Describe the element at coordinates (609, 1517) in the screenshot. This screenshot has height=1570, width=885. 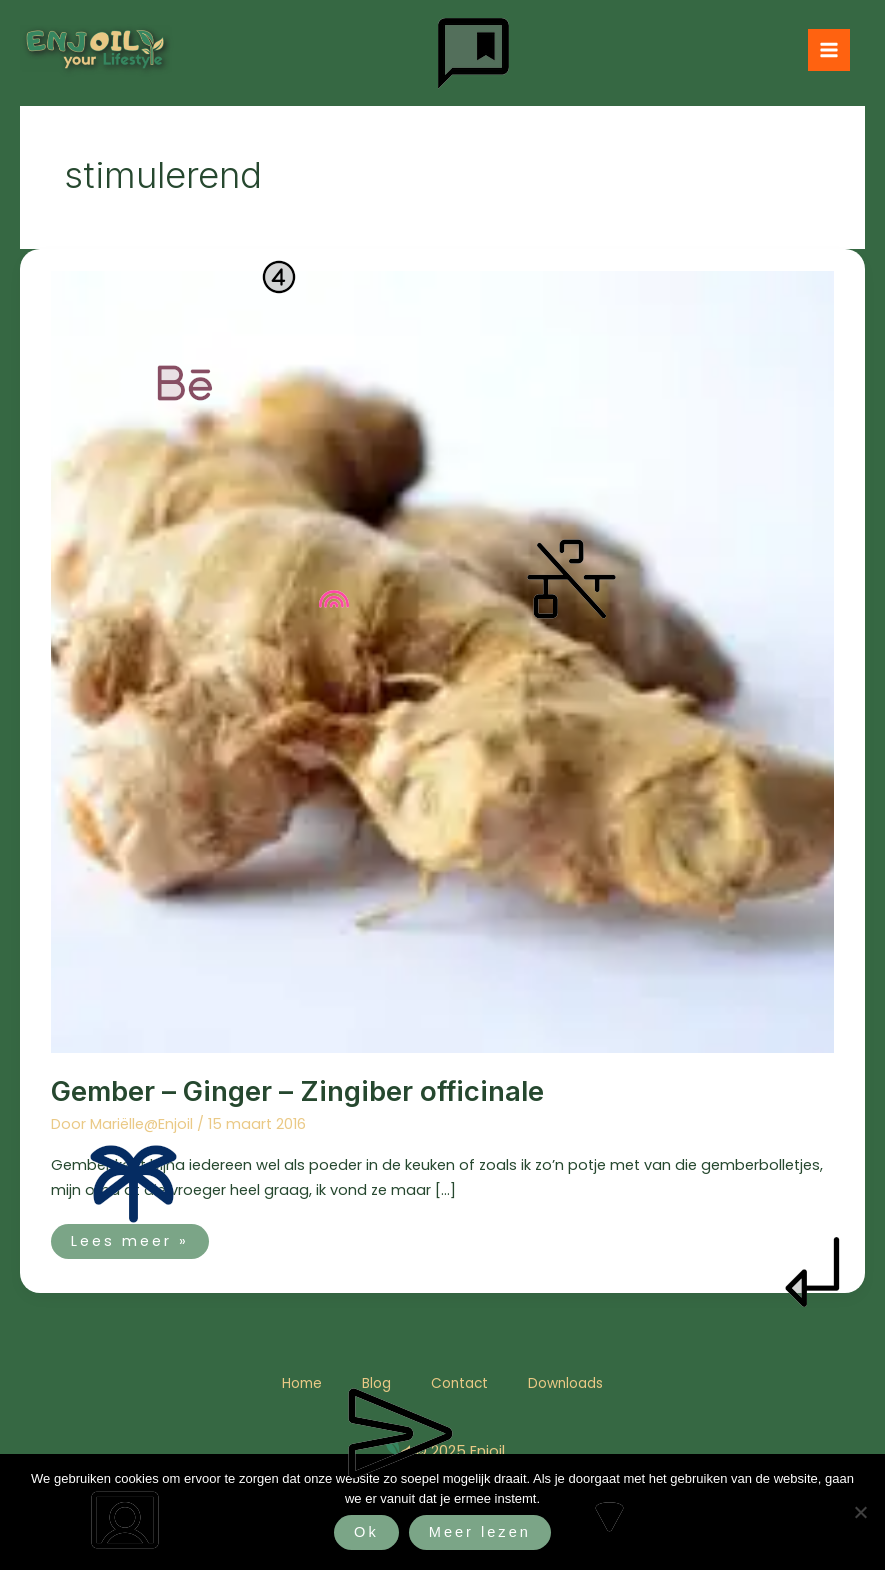
I see `filter or sort content` at that location.